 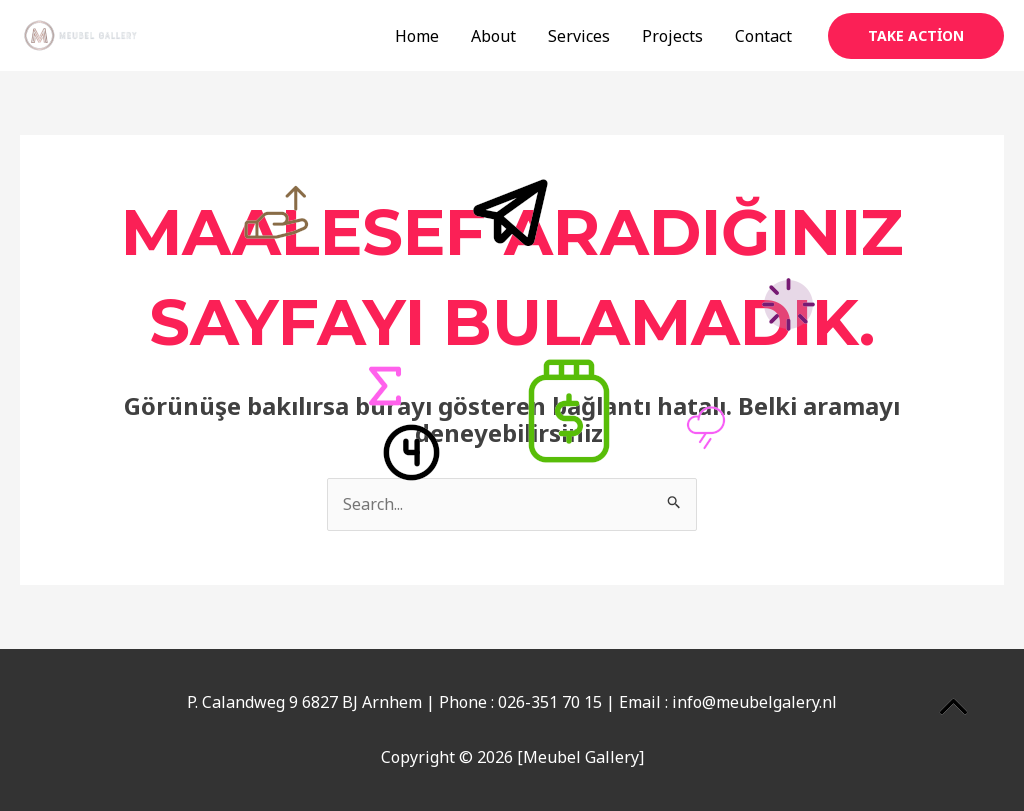 What do you see at coordinates (278, 215) in the screenshot?
I see `upload or send via hand gesture` at bounding box center [278, 215].